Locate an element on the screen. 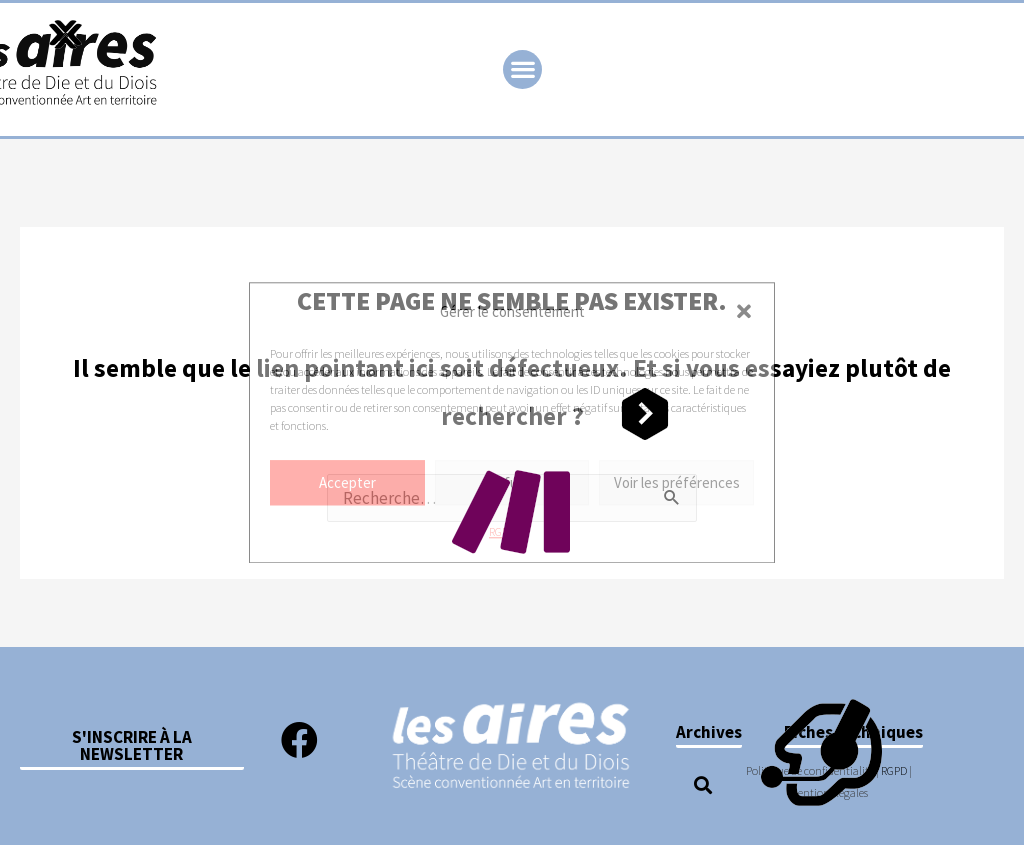 This screenshot has height=845, width=1024. buddy CI/CD platform logo is located at coordinates (645, 414).